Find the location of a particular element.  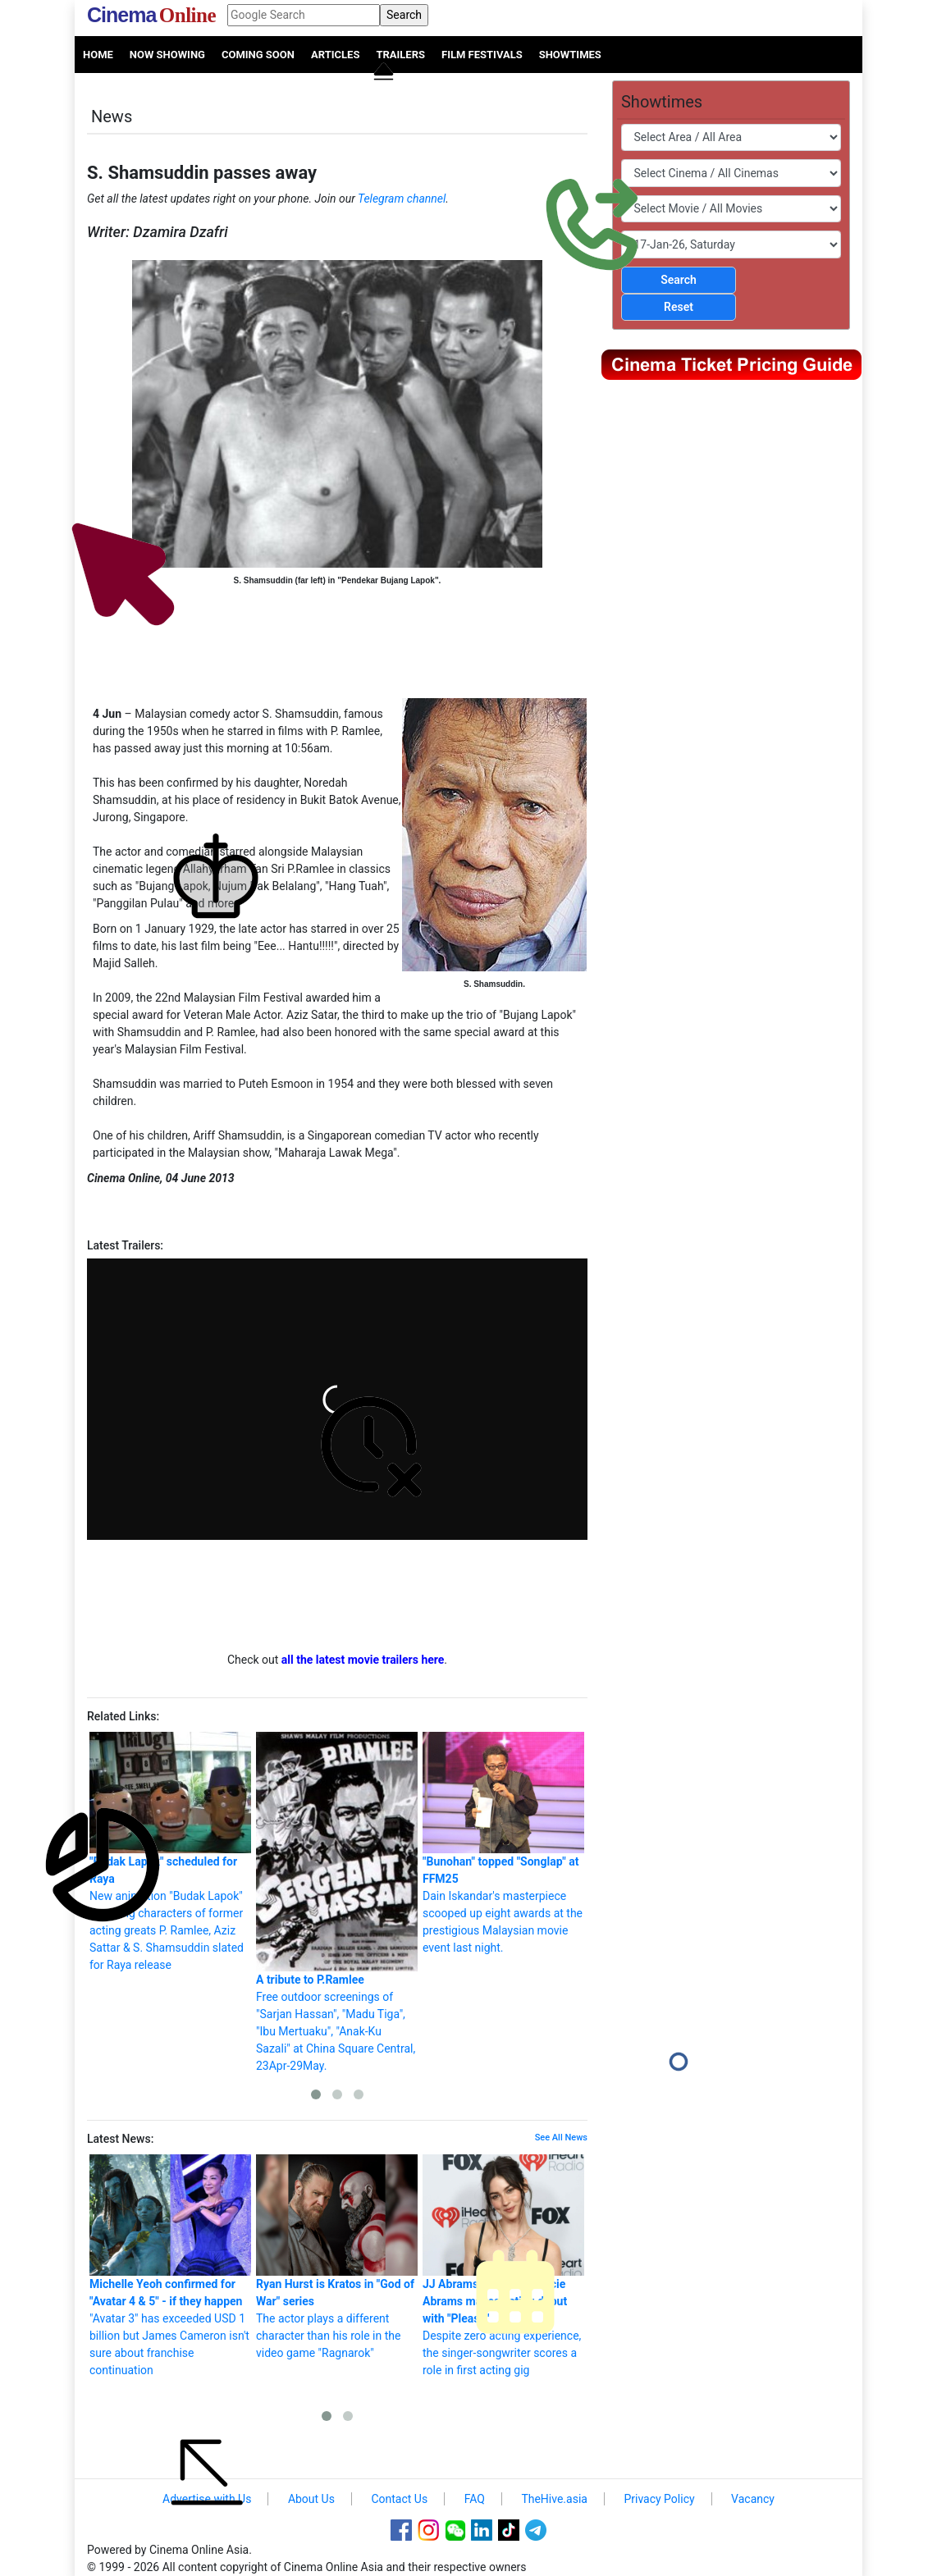

navigate to the top-left or beginning of content is located at coordinates (203, 2472).